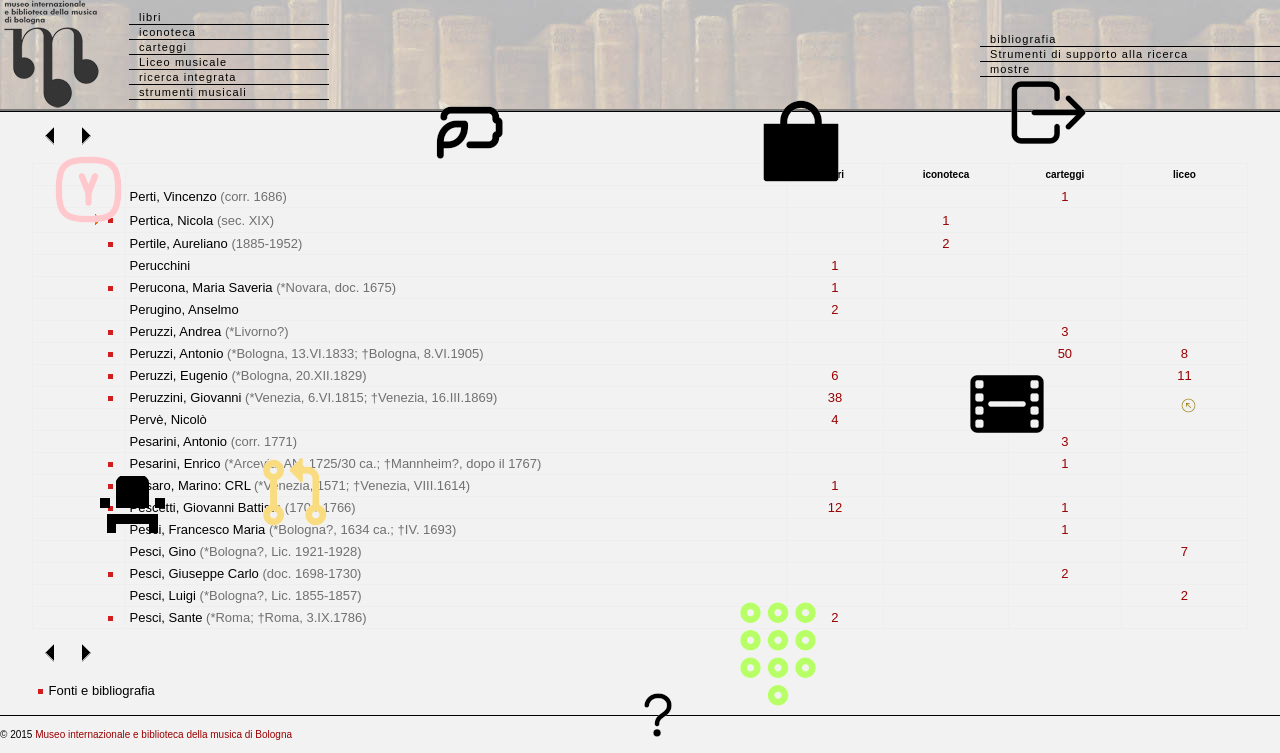 This screenshot has height=753, width=1280. I want to click on navigate back to previous screen, so click(1188, 405).